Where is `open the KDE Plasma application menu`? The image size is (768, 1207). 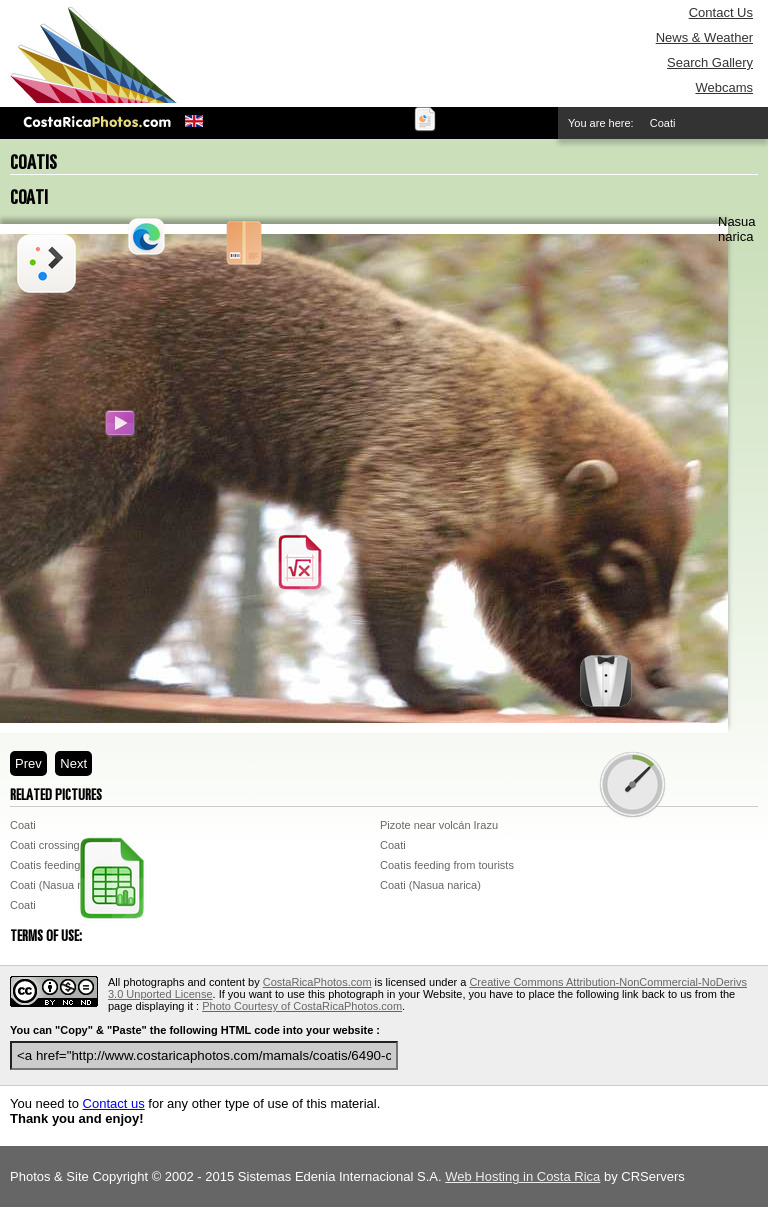
open the KDE Plasma application menu is located at coordinates (46, 263).